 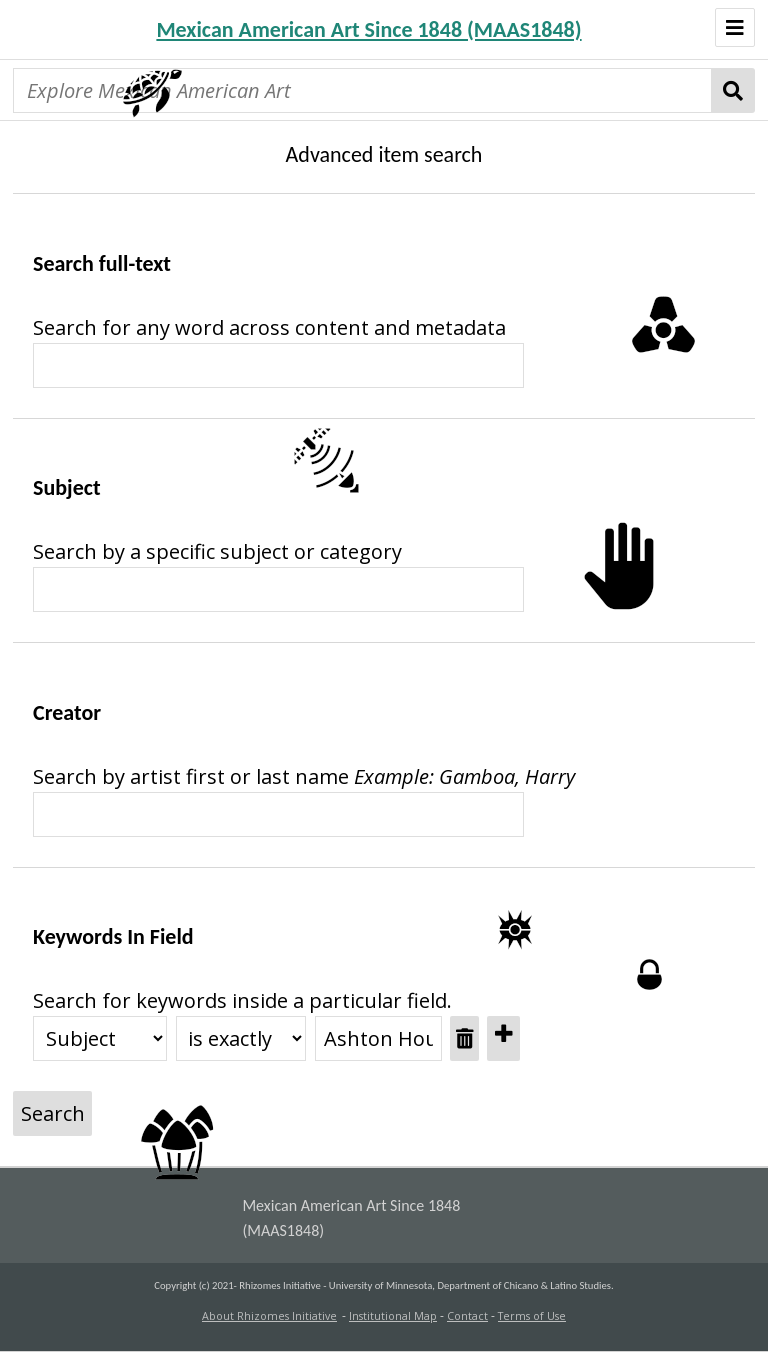 I want to click on indicates a locked or secured item, so click(x=649, y=974).